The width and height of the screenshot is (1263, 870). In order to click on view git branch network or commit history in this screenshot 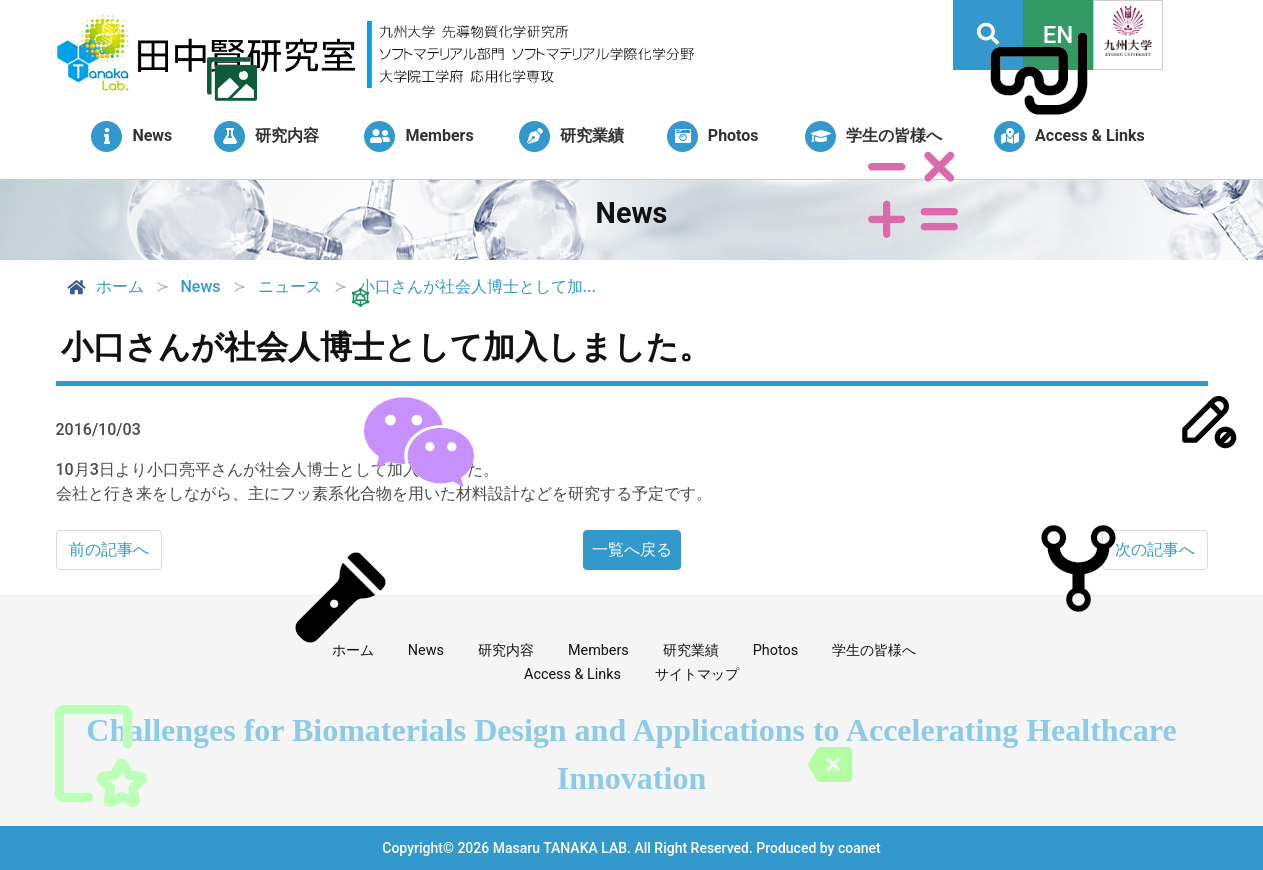, I will do `click(1078, 568)`.